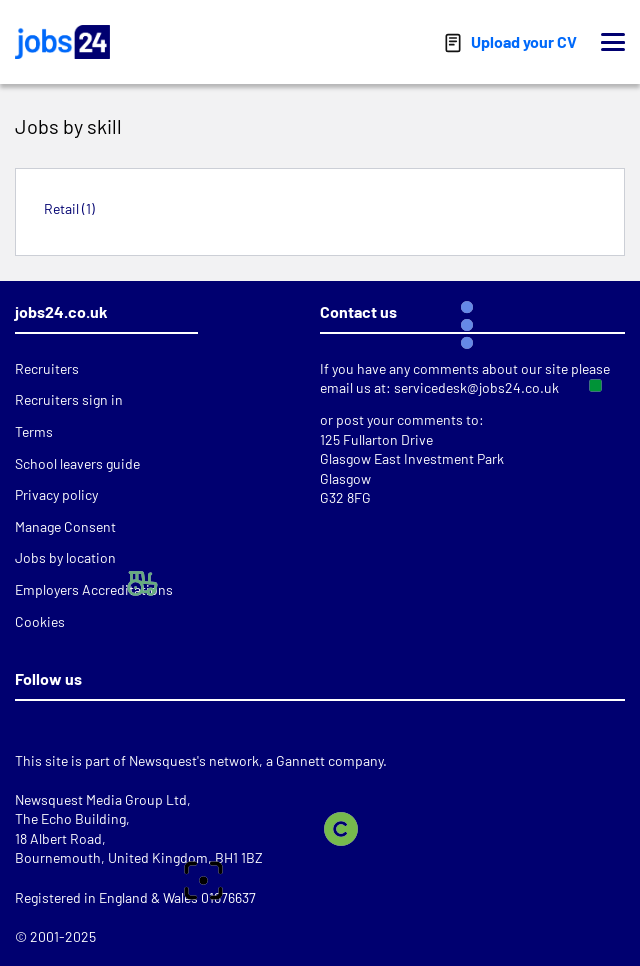 The width and height of the screenshot is (640, 966). Describe the element at coordinates (142, 583) in the screenshot. I see `access farm or agricultural equipment settings` at that location.